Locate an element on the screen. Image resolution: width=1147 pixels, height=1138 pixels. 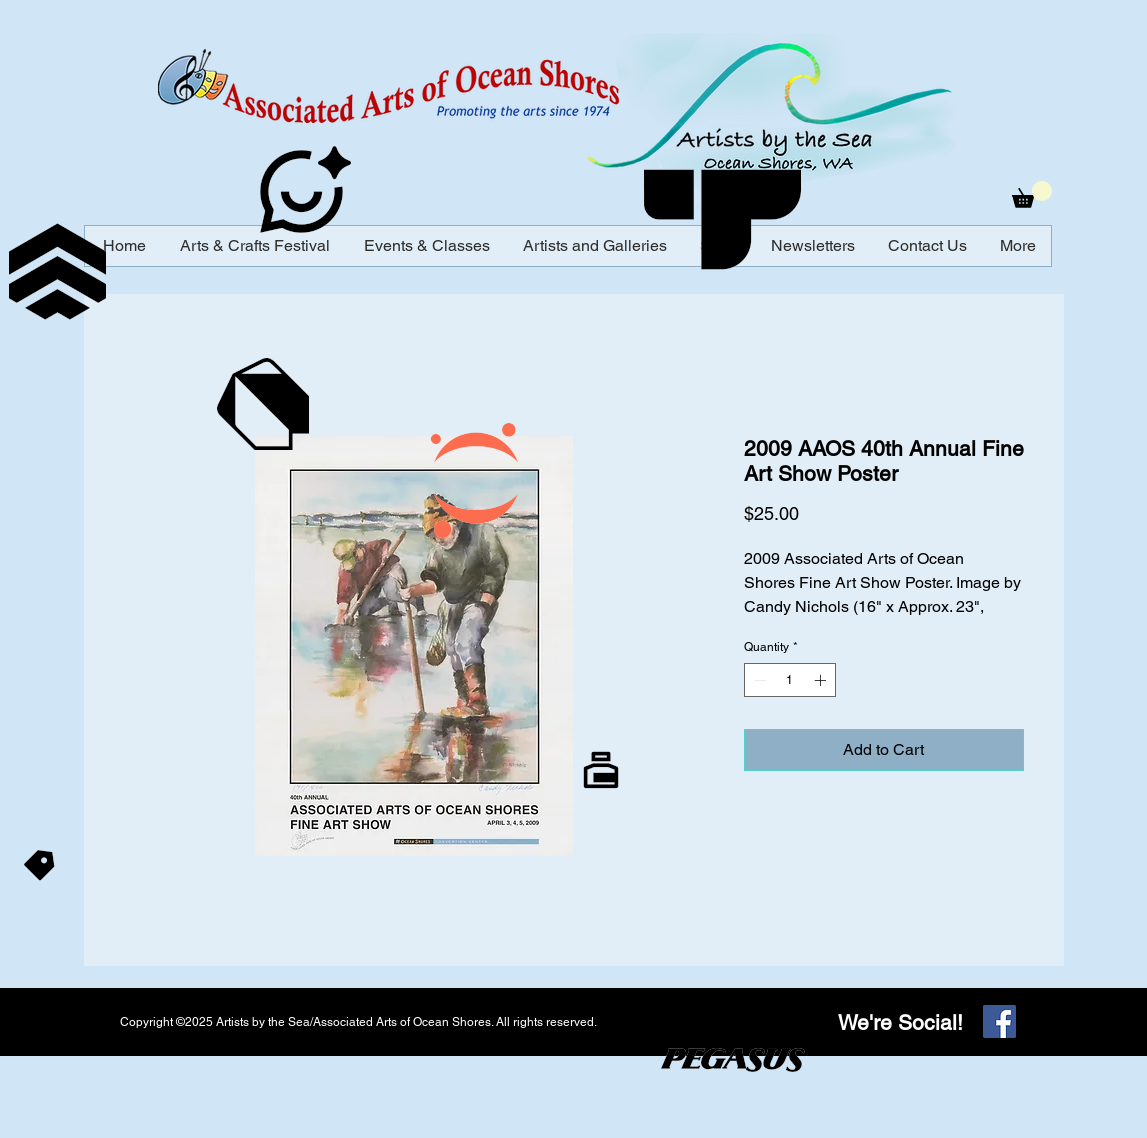
access drawing or inking tools is located at coordinates (601, 769).